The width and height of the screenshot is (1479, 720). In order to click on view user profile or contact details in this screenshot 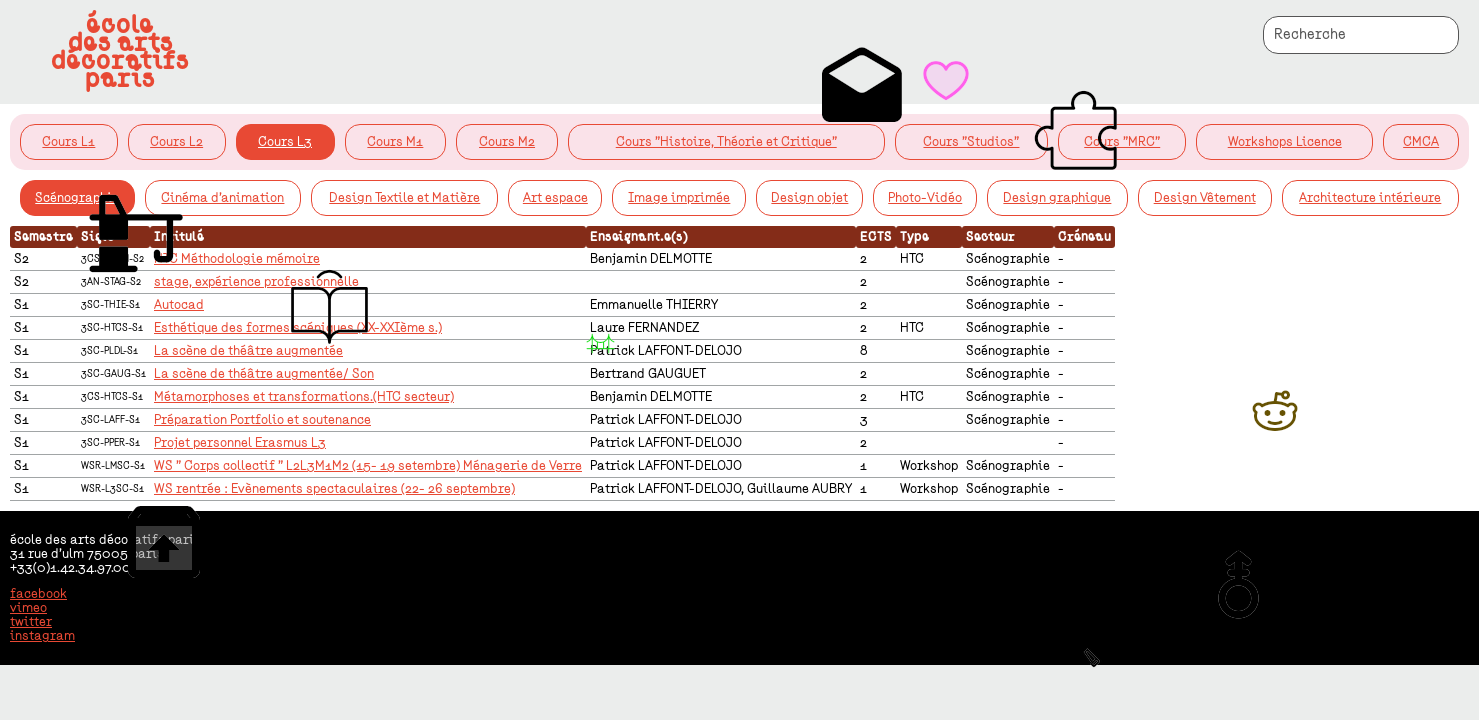, I will do `click(329, 305)`.